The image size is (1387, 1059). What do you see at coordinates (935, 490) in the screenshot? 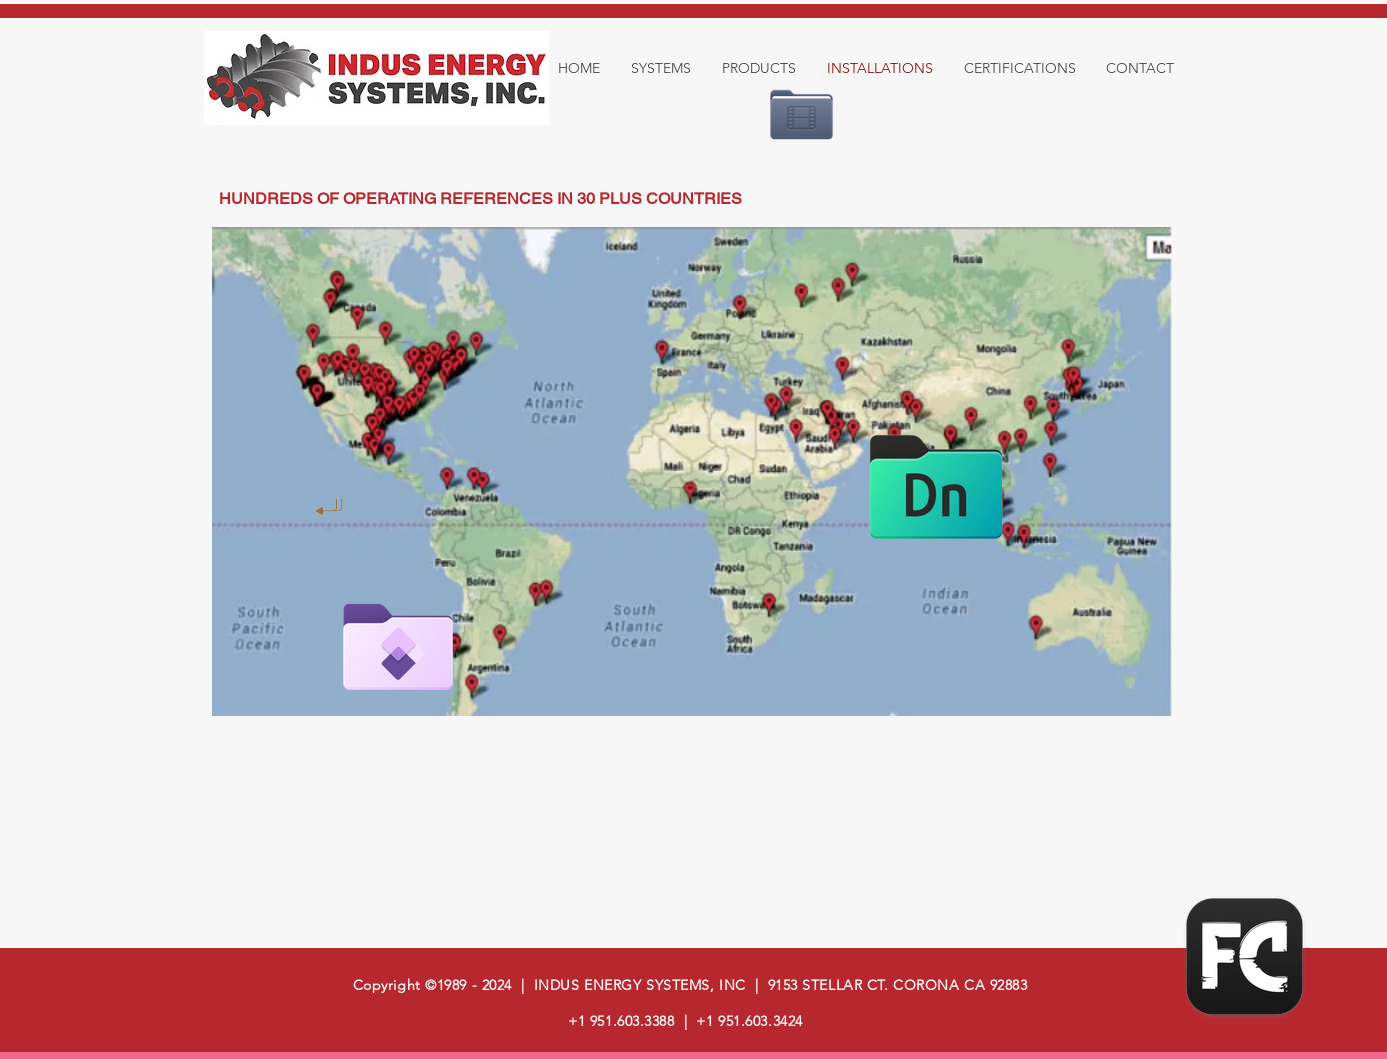
I see `open adobe dimension project files folder` at bounding box center [935, 490].